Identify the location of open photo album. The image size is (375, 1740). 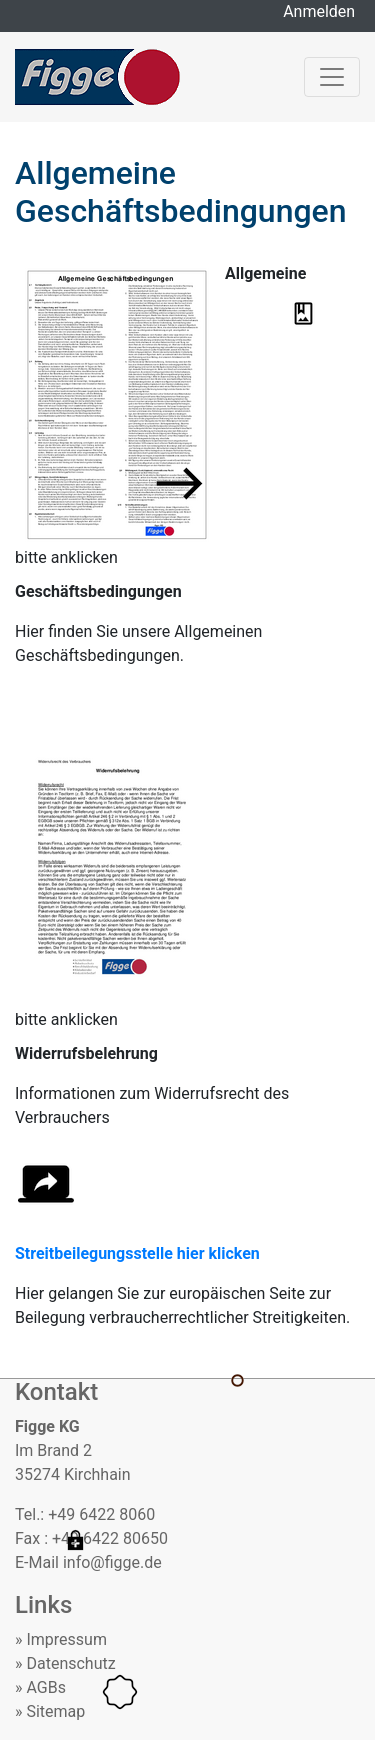
(303, 313).